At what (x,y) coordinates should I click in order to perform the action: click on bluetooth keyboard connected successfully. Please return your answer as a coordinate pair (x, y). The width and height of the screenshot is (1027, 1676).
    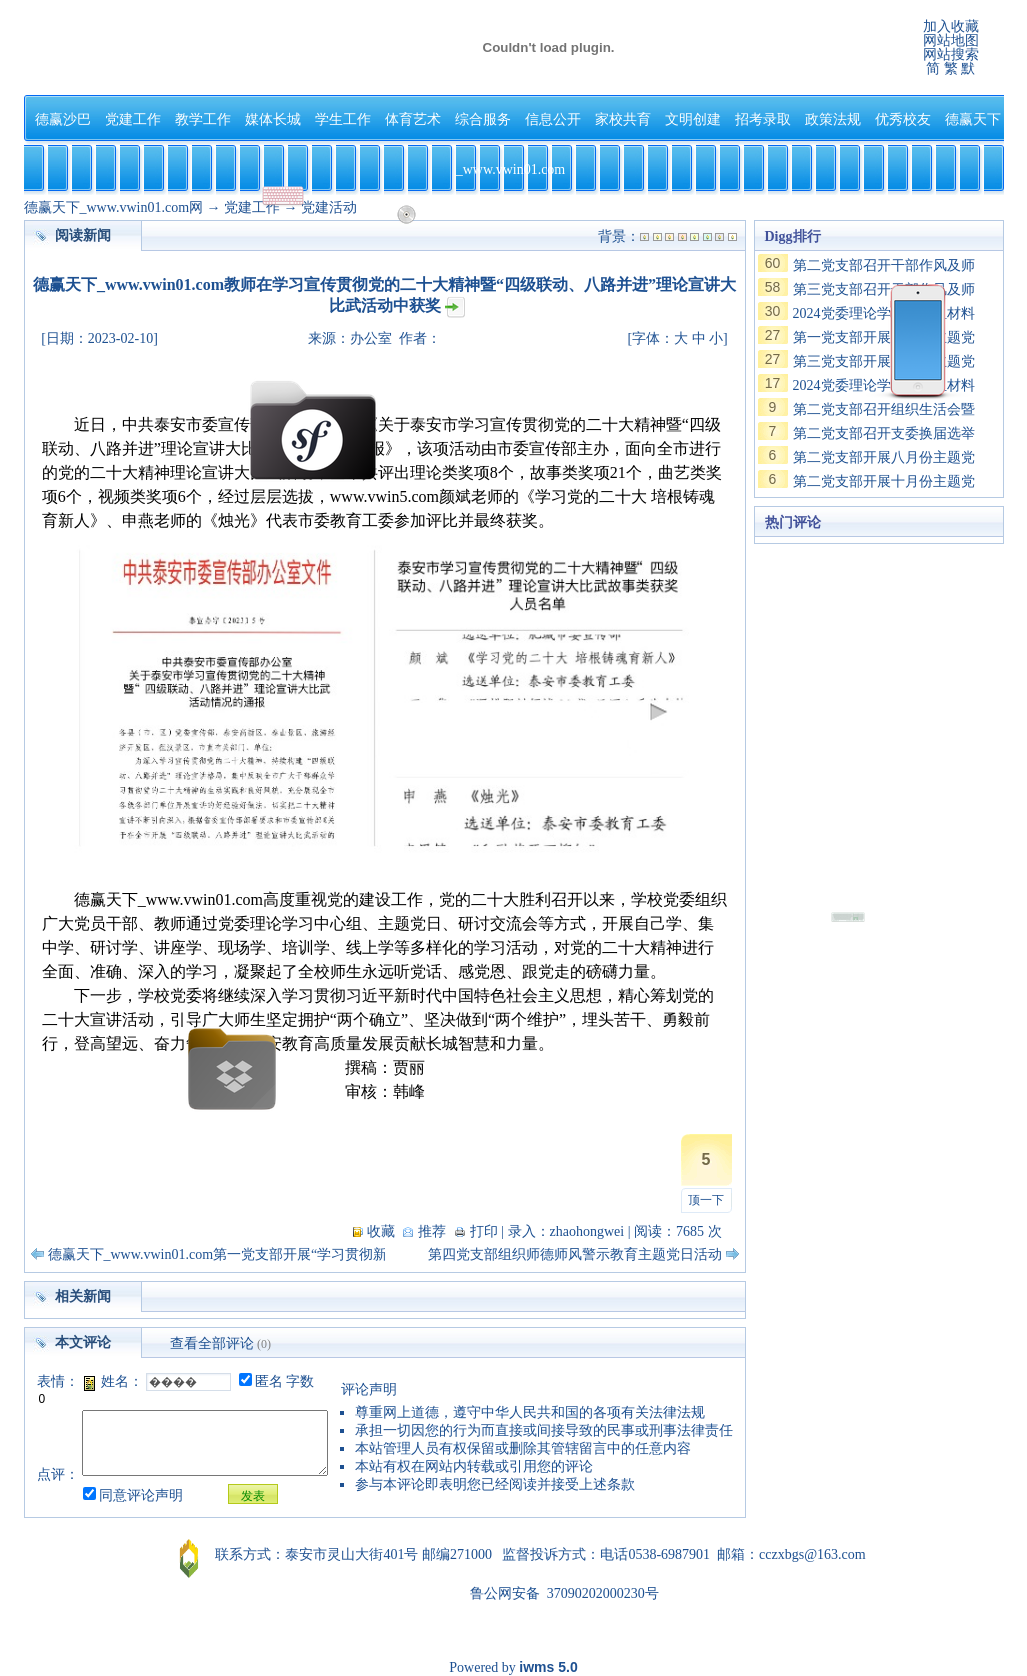
    Looking at the image, I should click on (848, 917).